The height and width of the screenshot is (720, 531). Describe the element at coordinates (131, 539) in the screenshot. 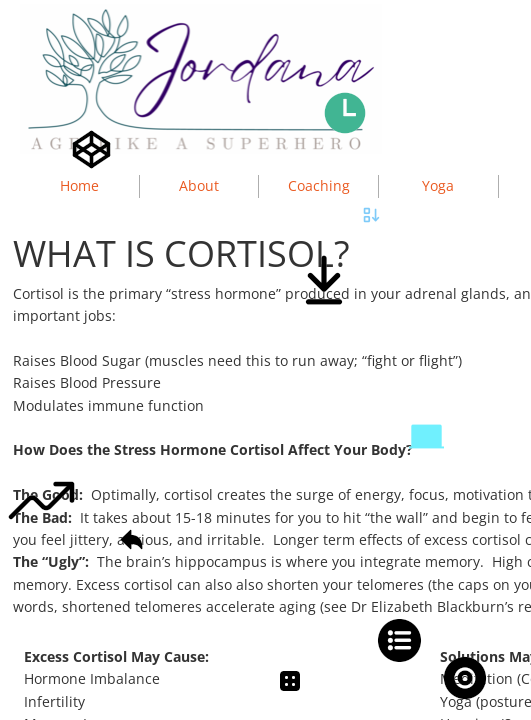

I see `undo the last action` at that location.